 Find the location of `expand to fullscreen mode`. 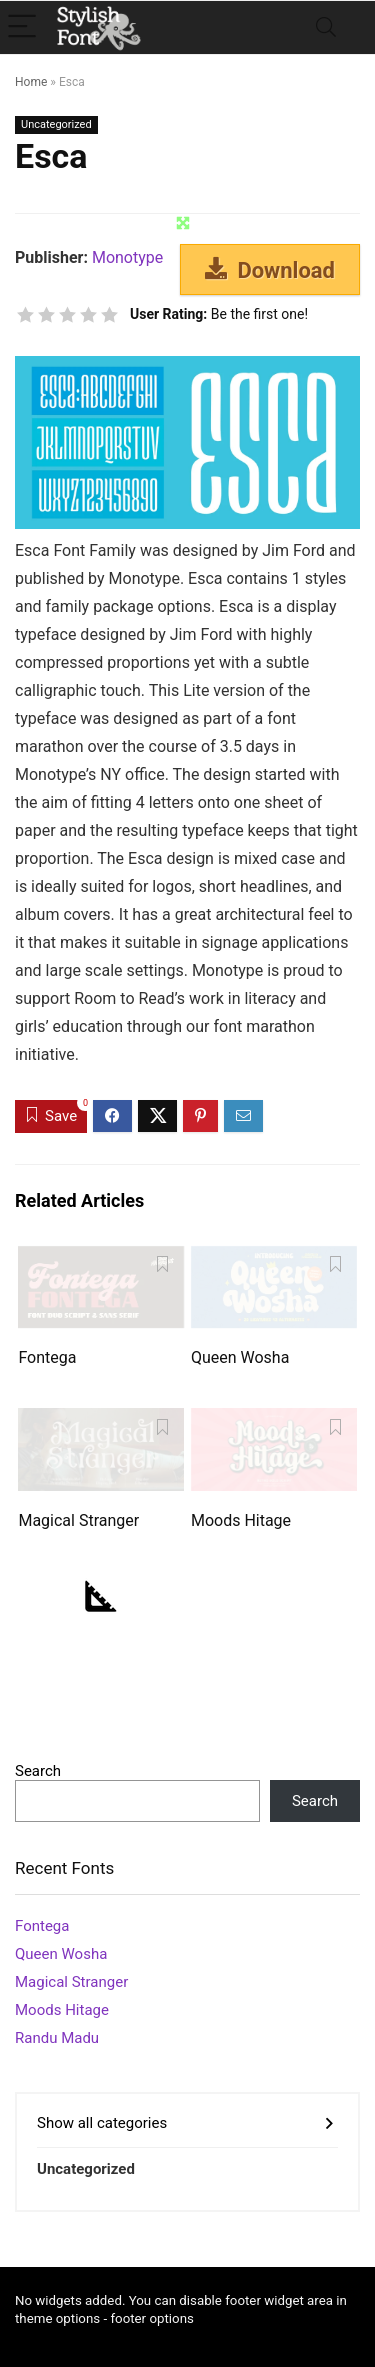

expand to fullscreen mode is located at coordinates (183, 223).